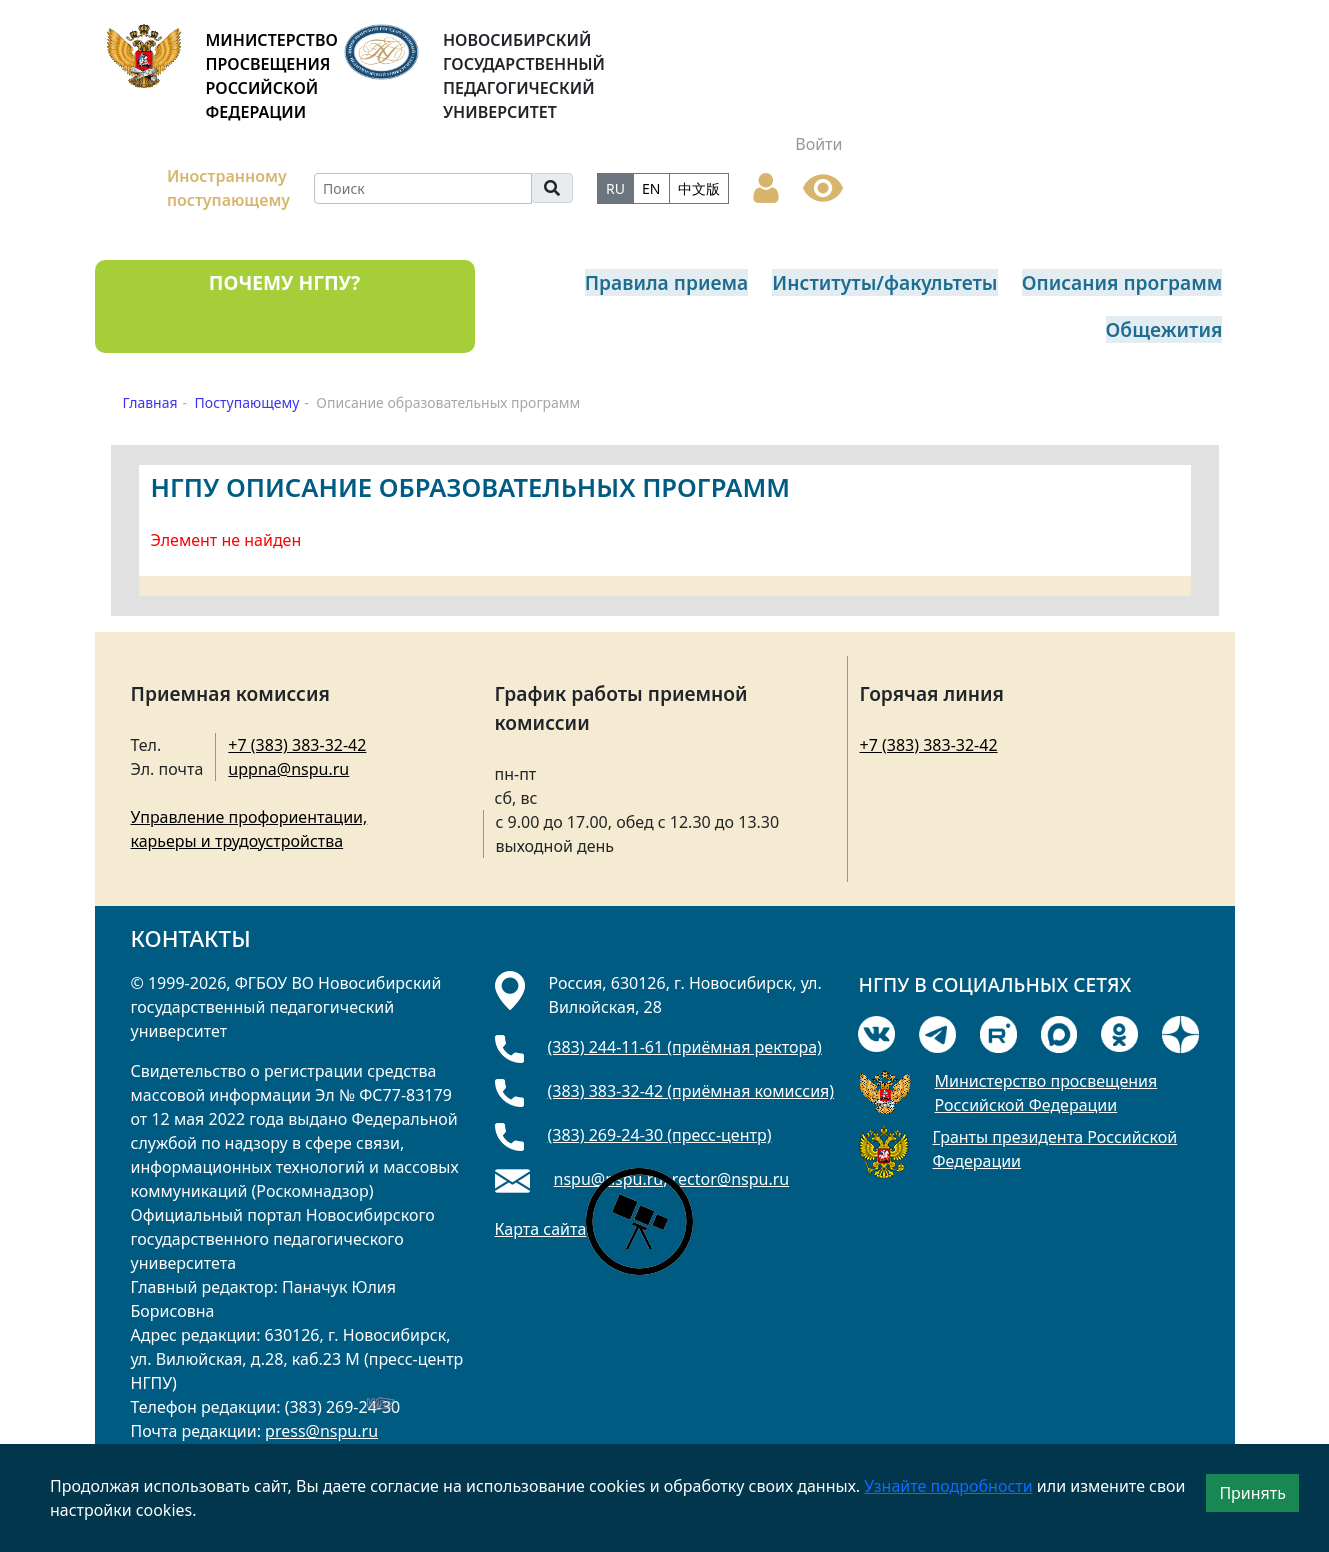  What do you see at coordinates (639, 1221) in the screenshot?
I see `WPExplorer logo - a WordPress themes and resources website` at bounding box center [639, 1221].